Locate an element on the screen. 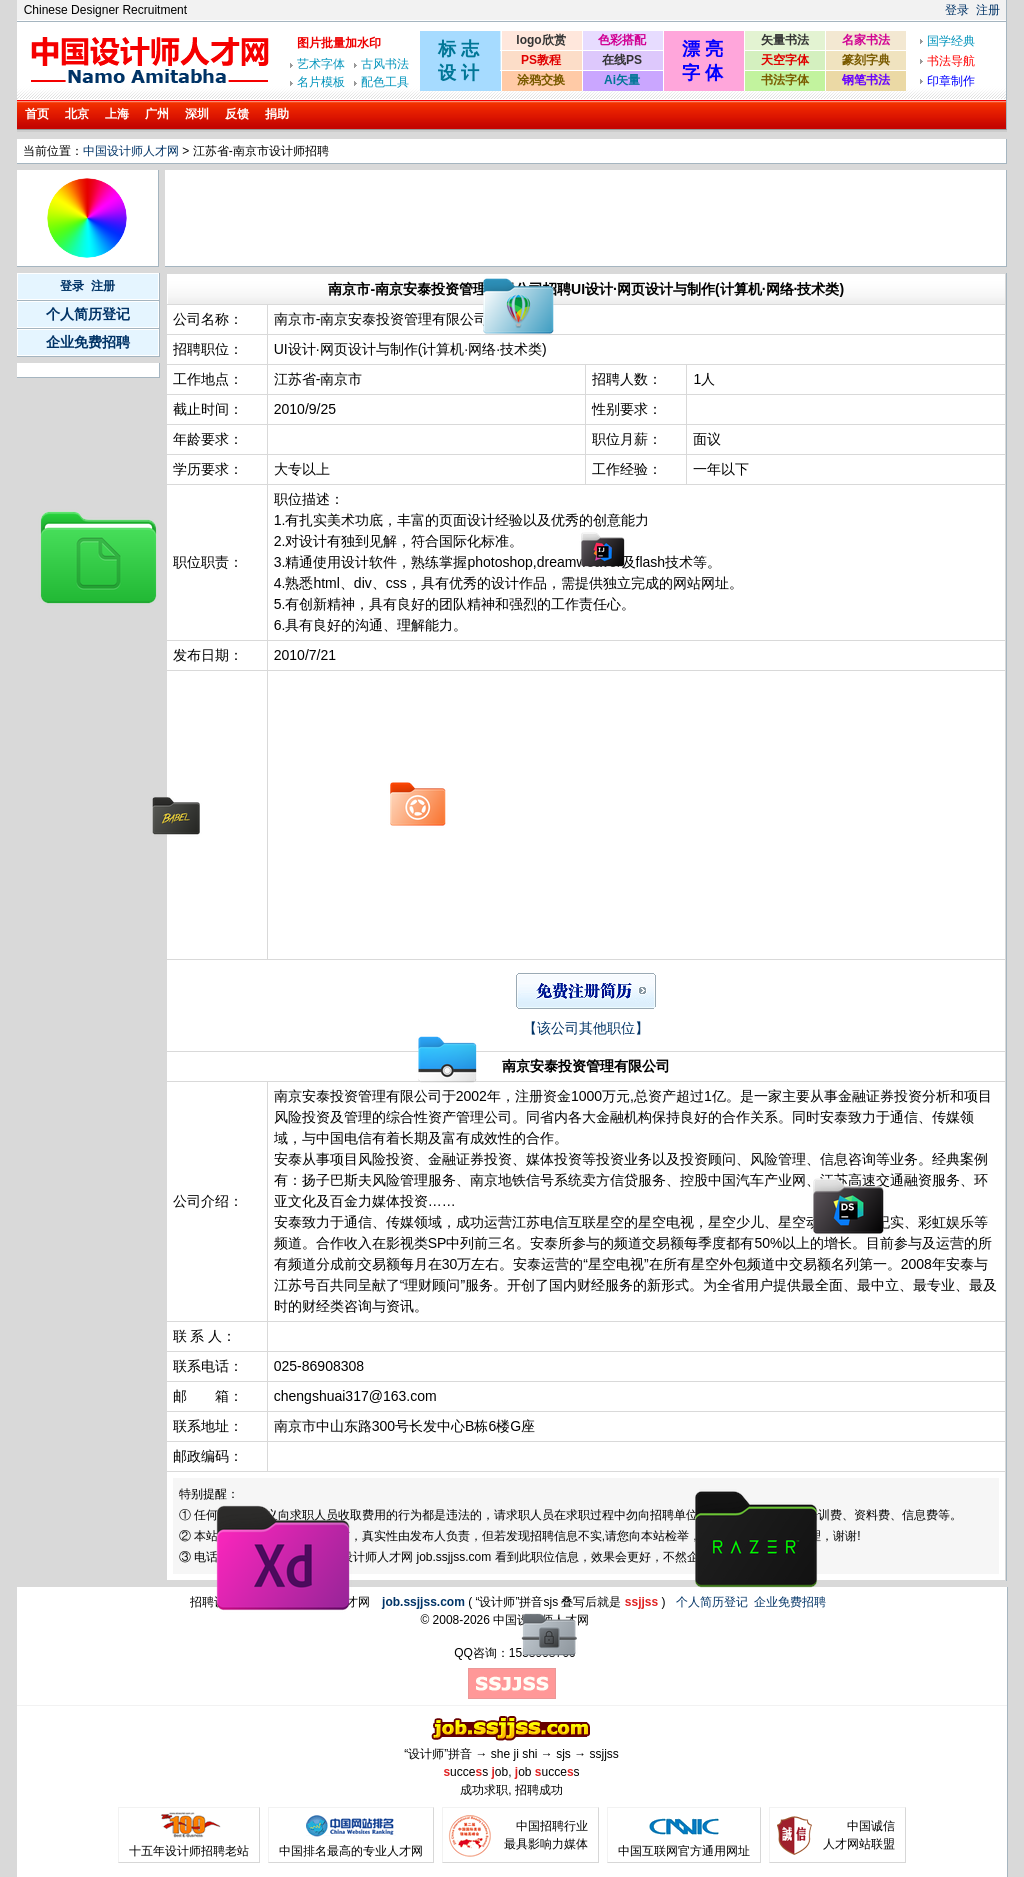 This screenshot has height=1877, width=1024. folder containing babel configuration files is located at coordinates (176, 817).